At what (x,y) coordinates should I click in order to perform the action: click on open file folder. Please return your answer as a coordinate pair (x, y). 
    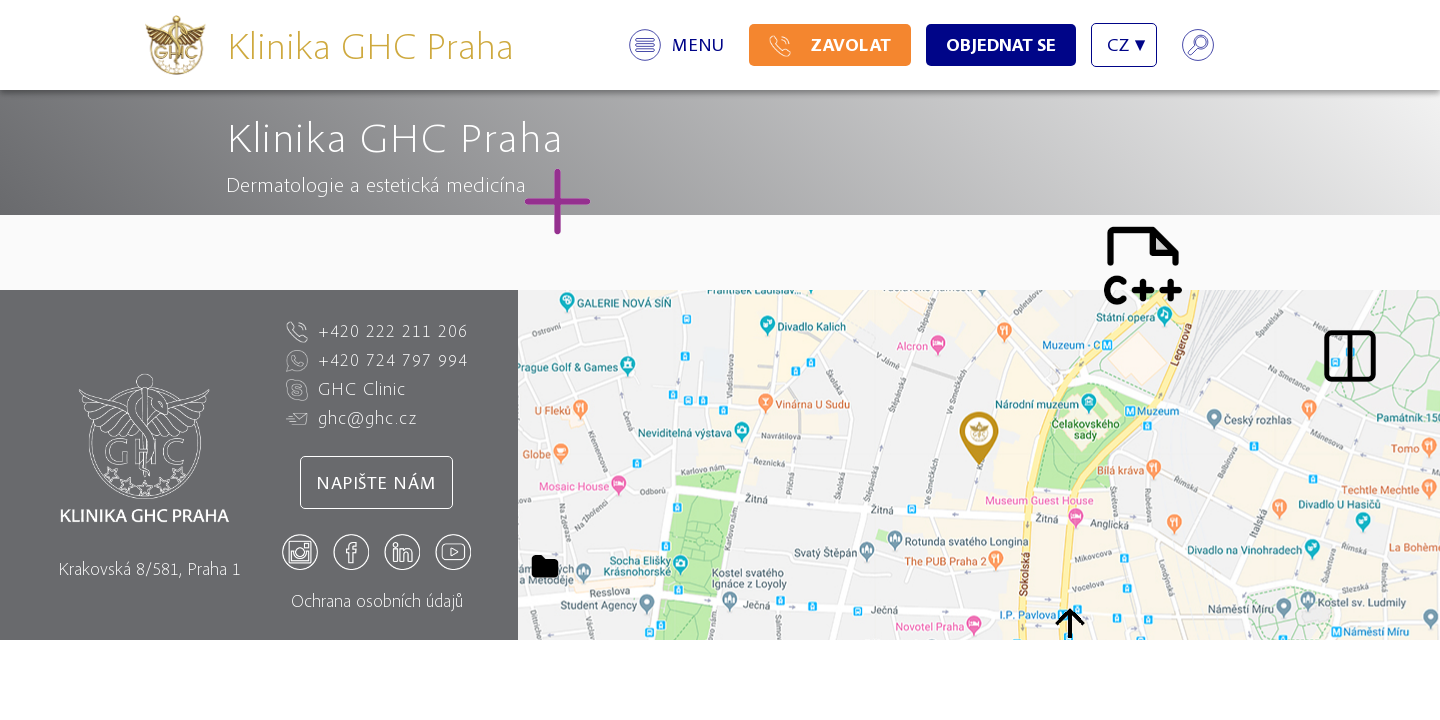
    Looking at the image, I should click on (545, 567).